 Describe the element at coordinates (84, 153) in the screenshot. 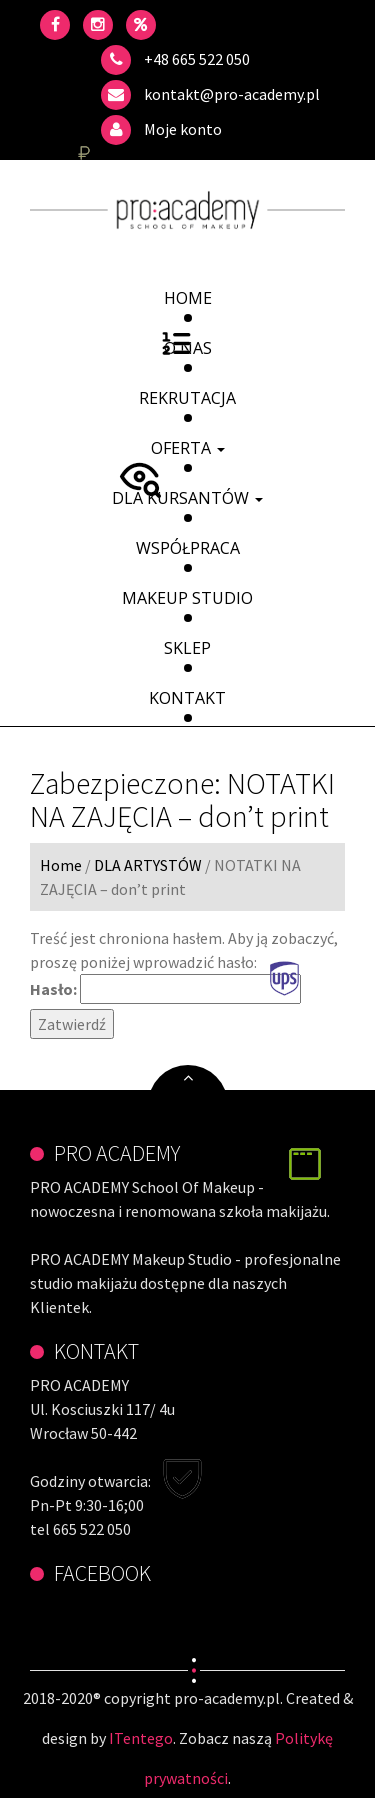

I see `view price in russian rubles` at that location.